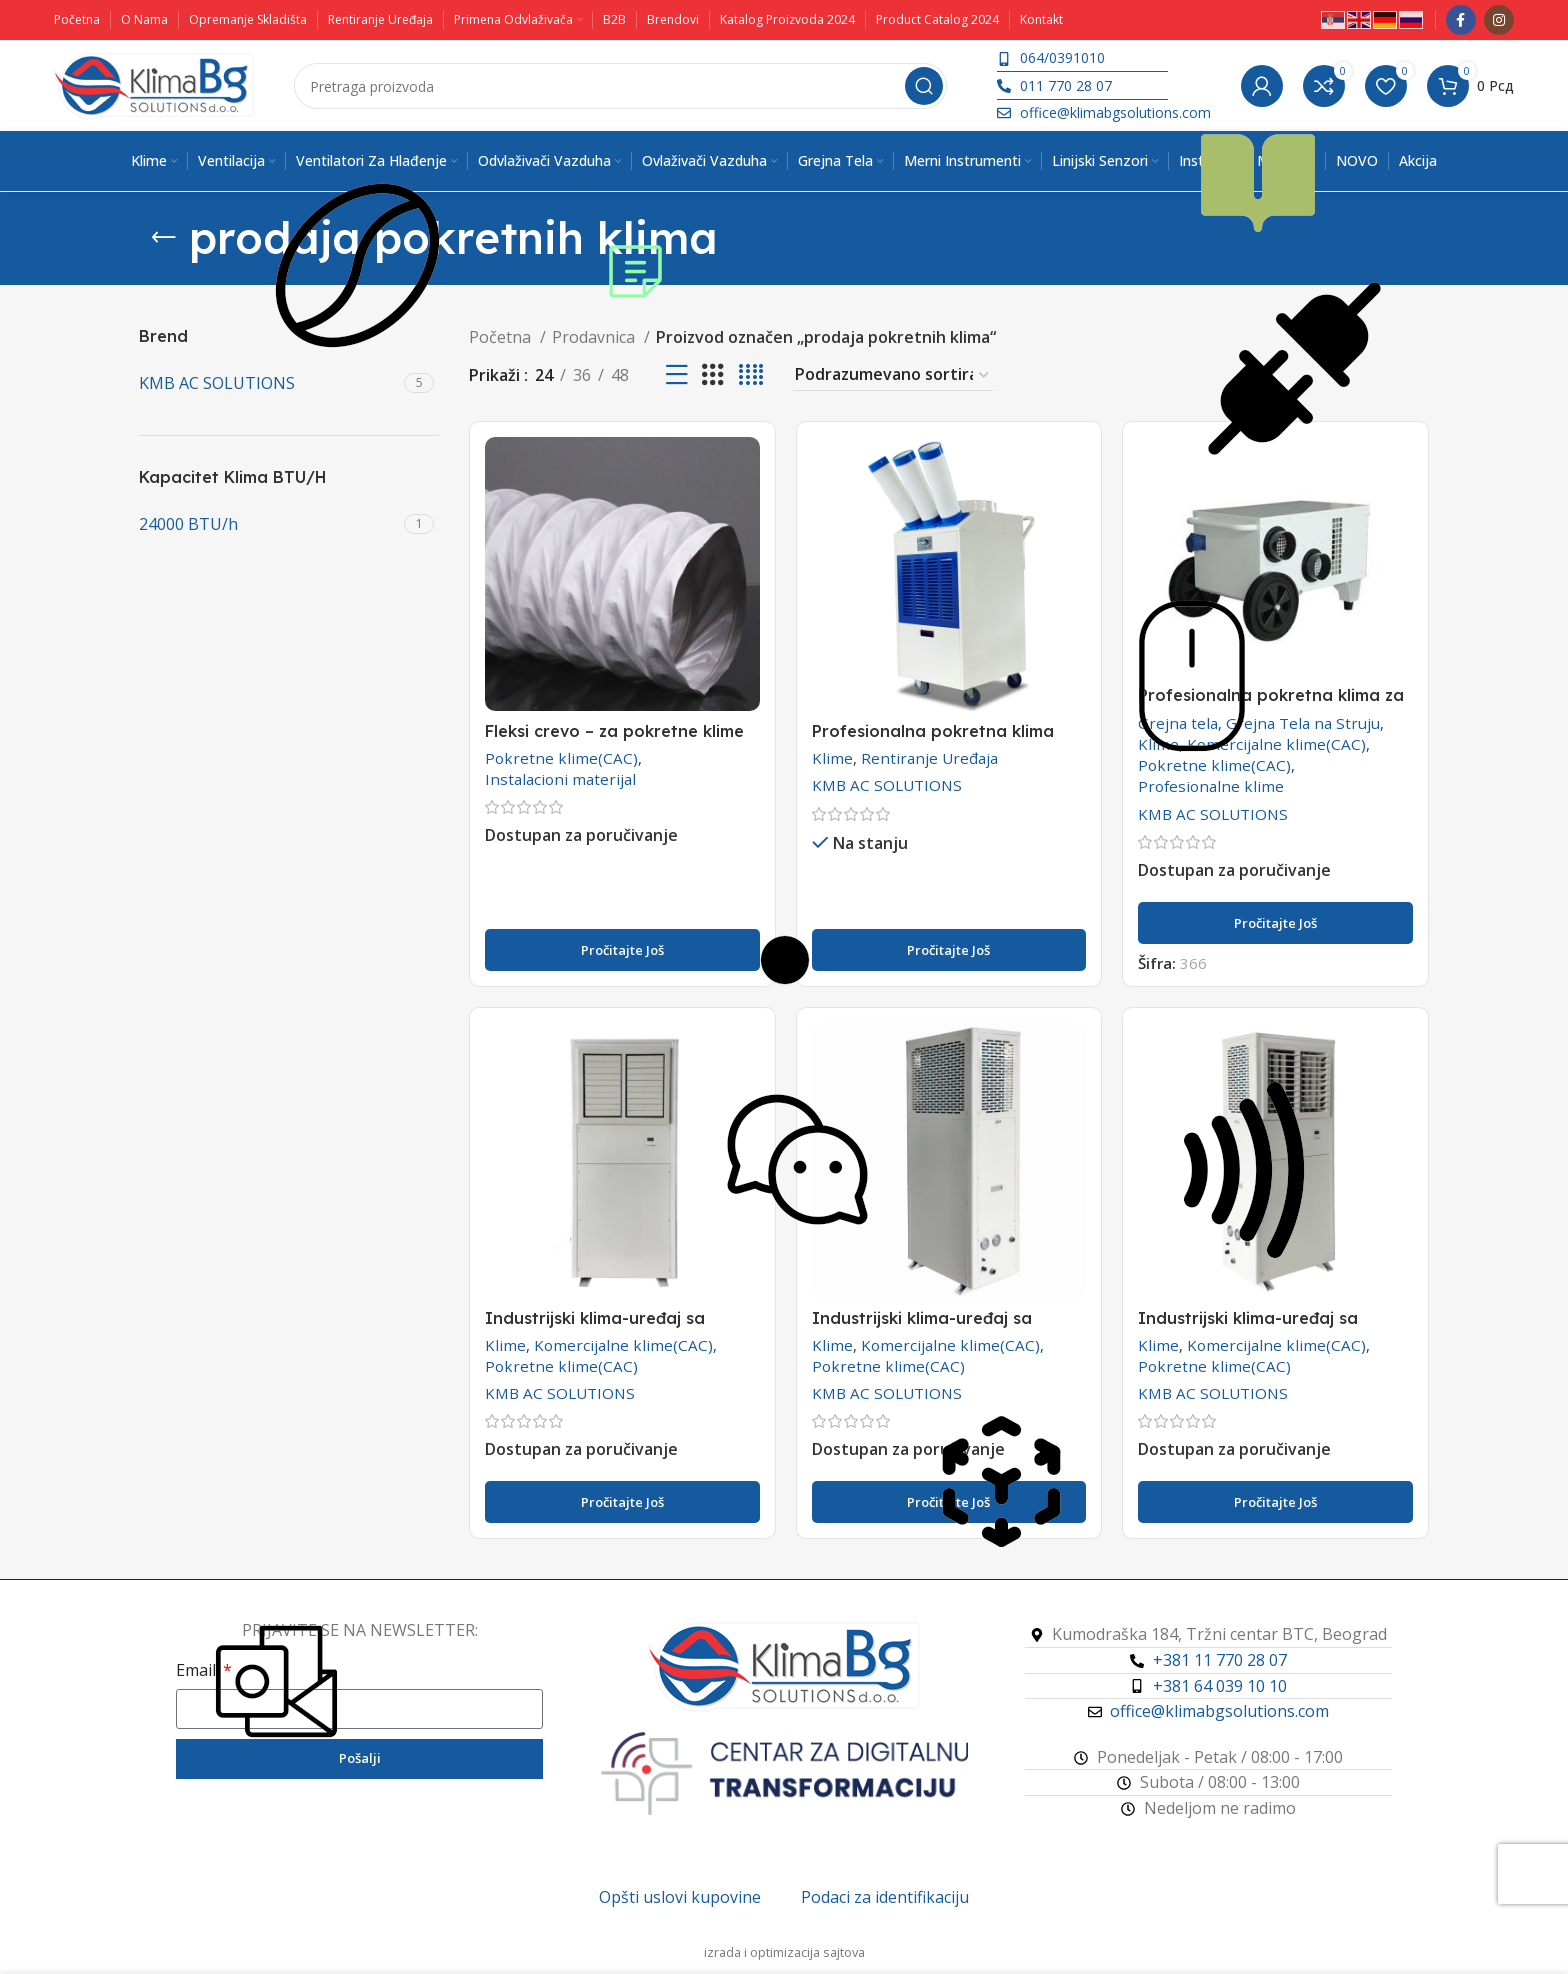 The width and height of the screenshot is (1568, 1974). I want to click on tap to pay or use contactless payment, so click(1240, 1170).